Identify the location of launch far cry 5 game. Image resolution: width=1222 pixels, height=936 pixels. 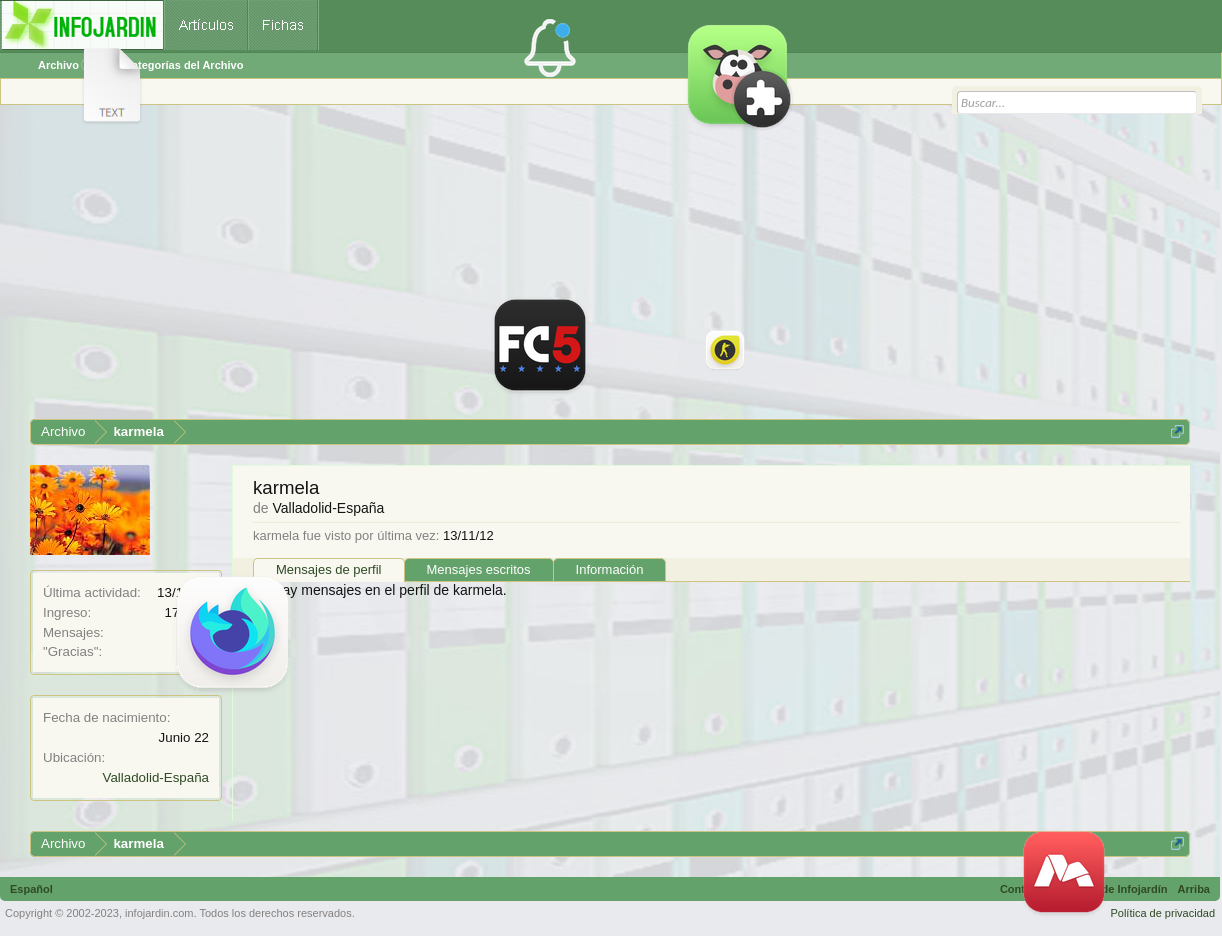
(540, 345).